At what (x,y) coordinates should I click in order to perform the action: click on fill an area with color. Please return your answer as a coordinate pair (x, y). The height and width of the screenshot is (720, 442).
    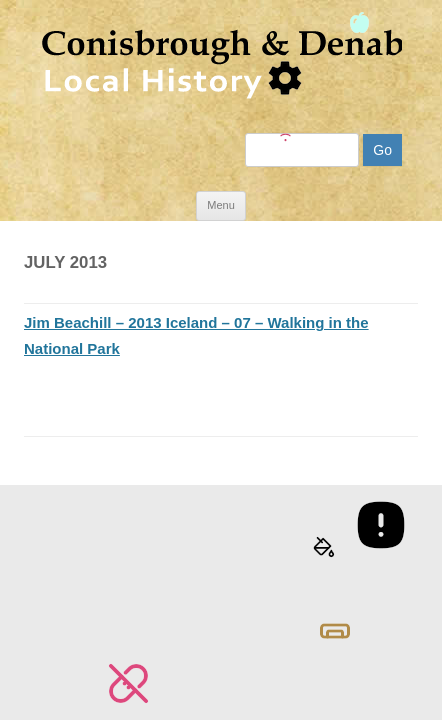
    Looking at the image, I should click on (324, 547).